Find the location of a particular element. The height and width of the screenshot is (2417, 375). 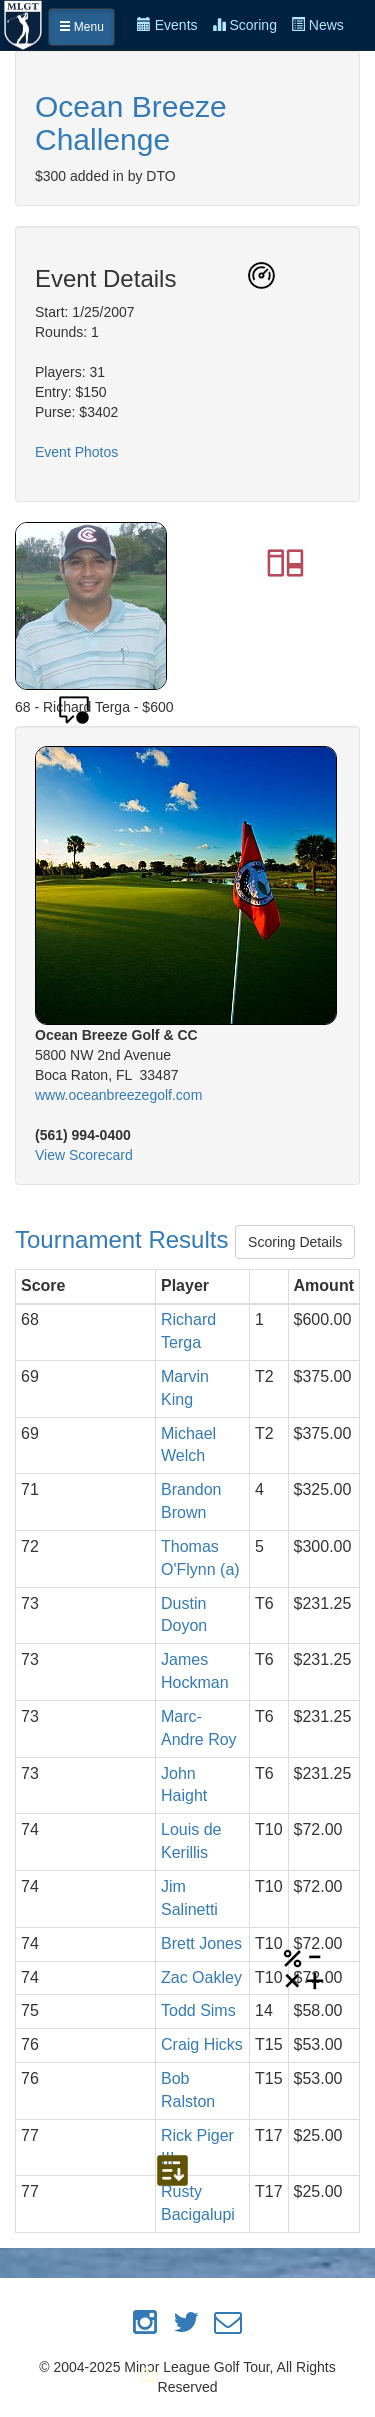

export or share content to another app is located at coordinates (147, 2374).